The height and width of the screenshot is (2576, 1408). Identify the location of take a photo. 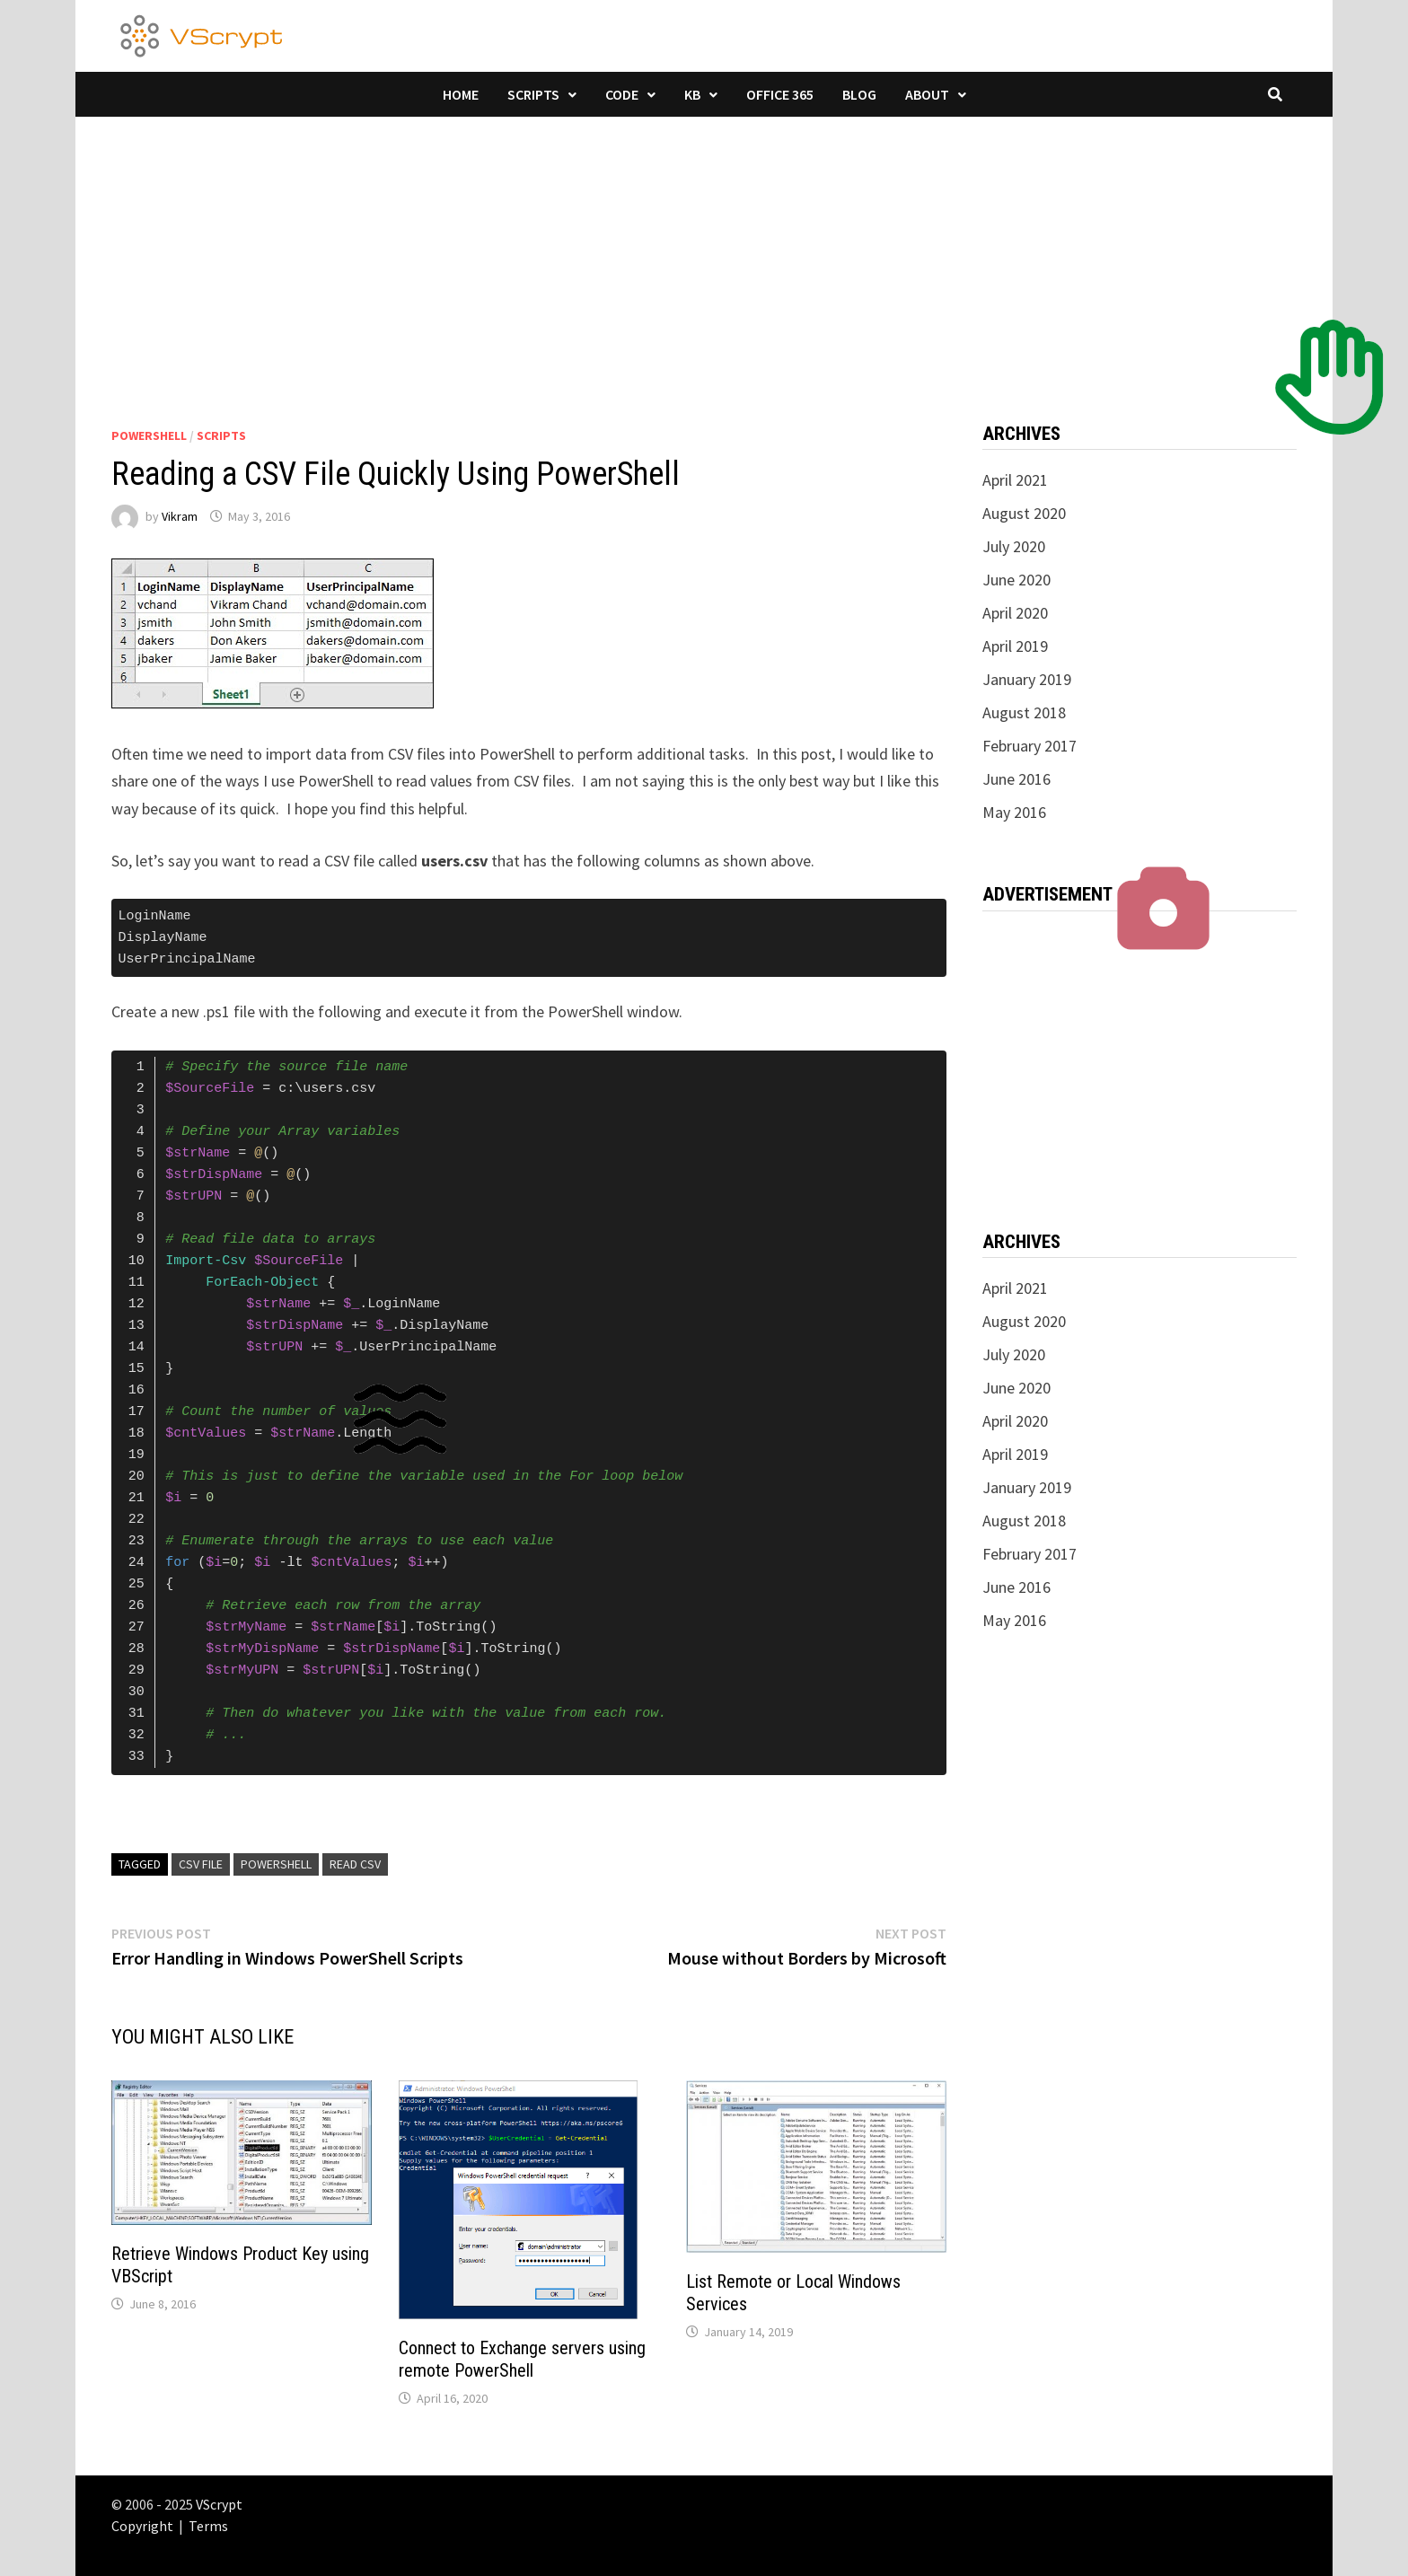
(1163, 908).